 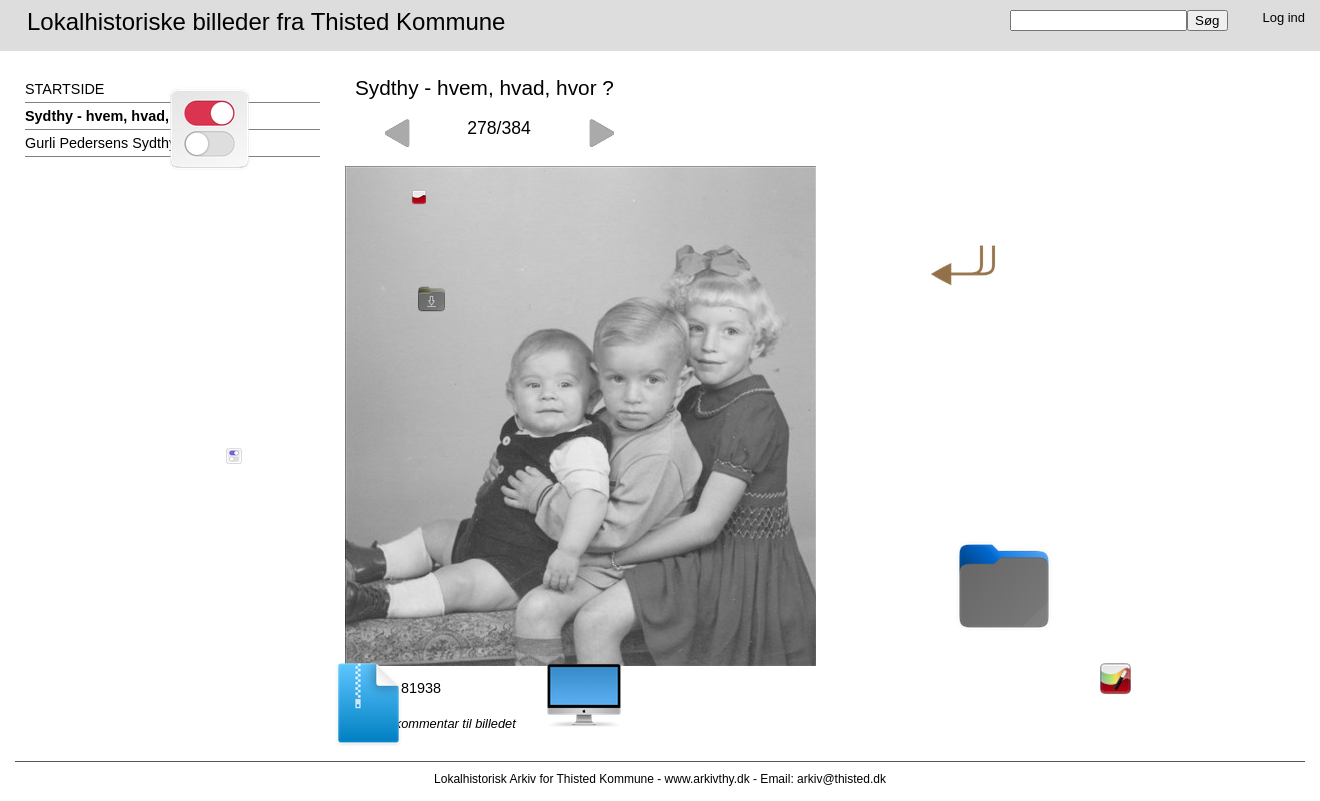 I want to click on open folder to view contents, so click(x=1004, y=586).